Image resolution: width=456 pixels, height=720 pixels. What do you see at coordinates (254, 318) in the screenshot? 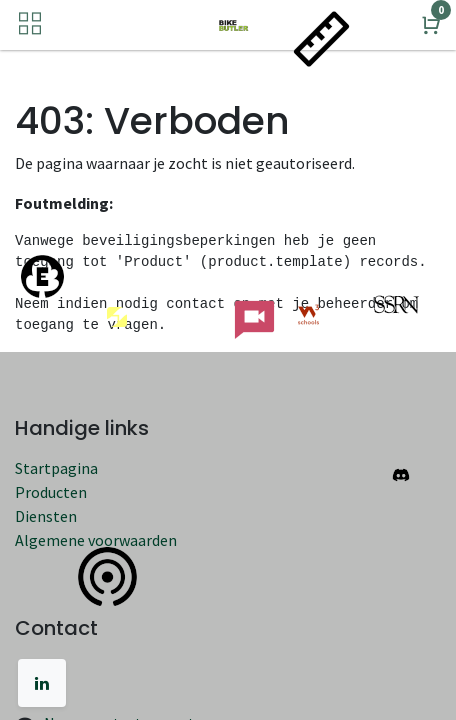
I see `start a video chat` at bounding box center [254, 318].